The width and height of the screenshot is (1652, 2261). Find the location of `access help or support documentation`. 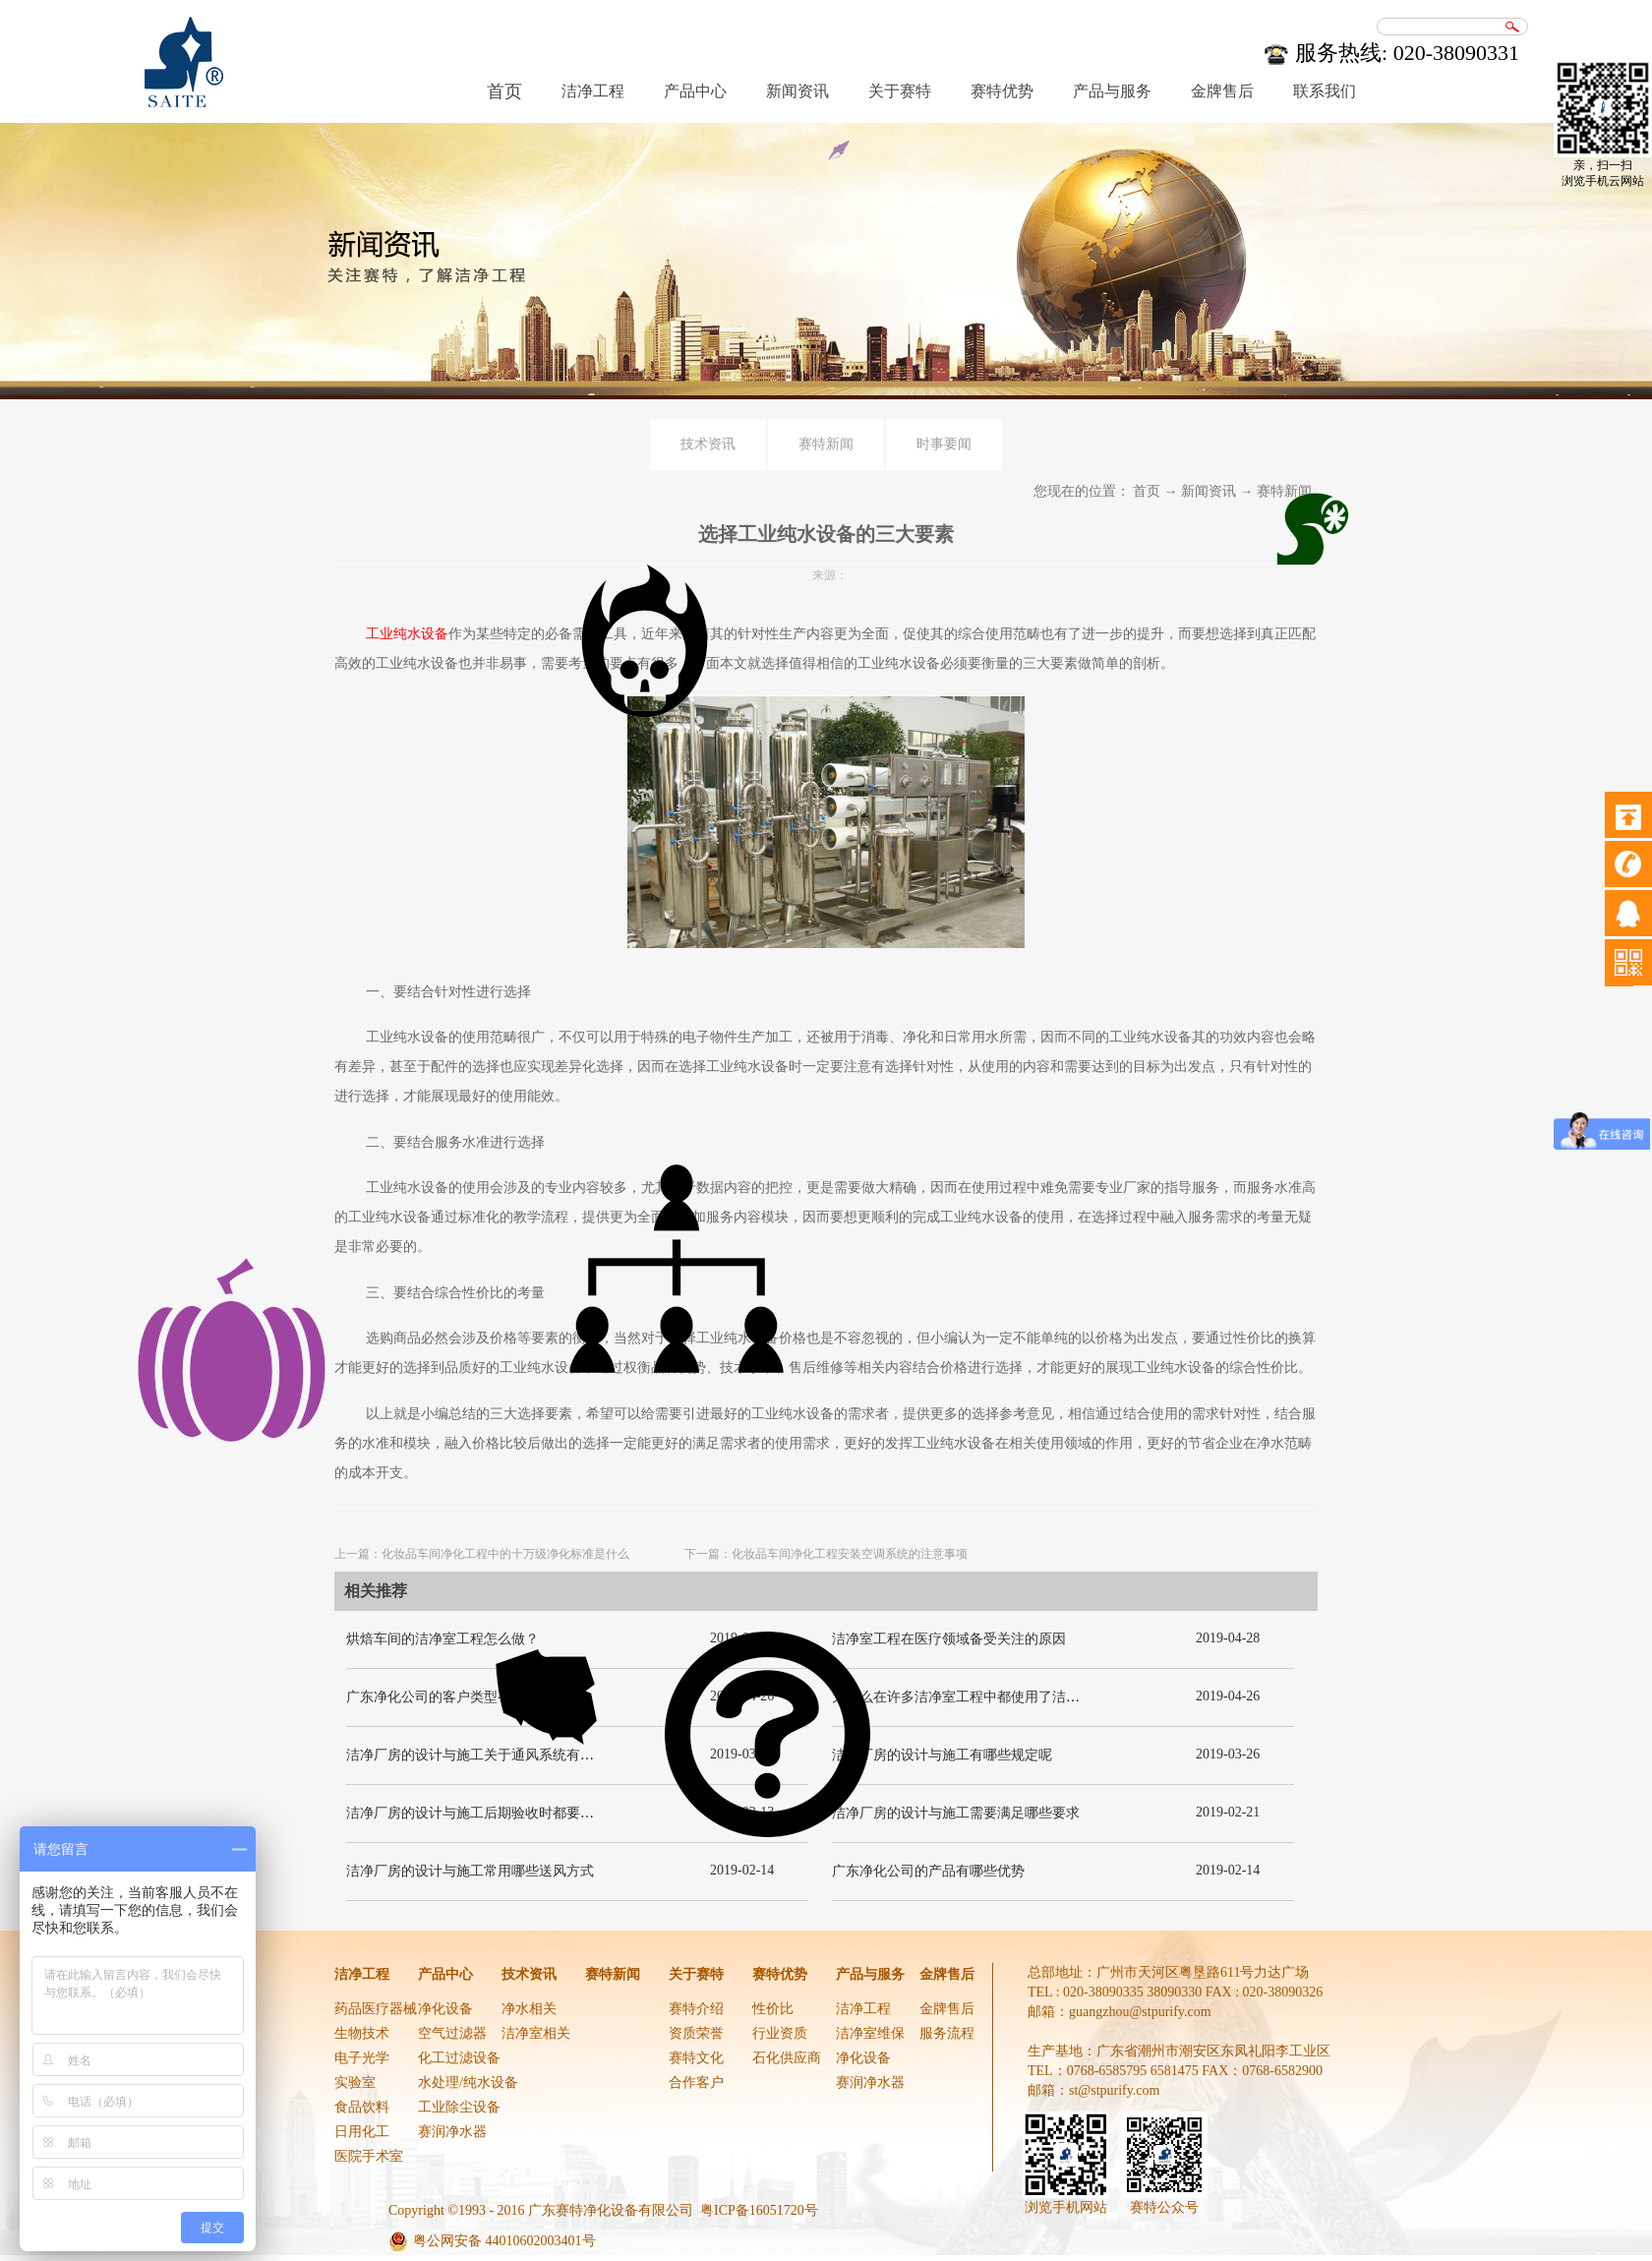

access help or support documentation is located at coordinates (767, 1734).